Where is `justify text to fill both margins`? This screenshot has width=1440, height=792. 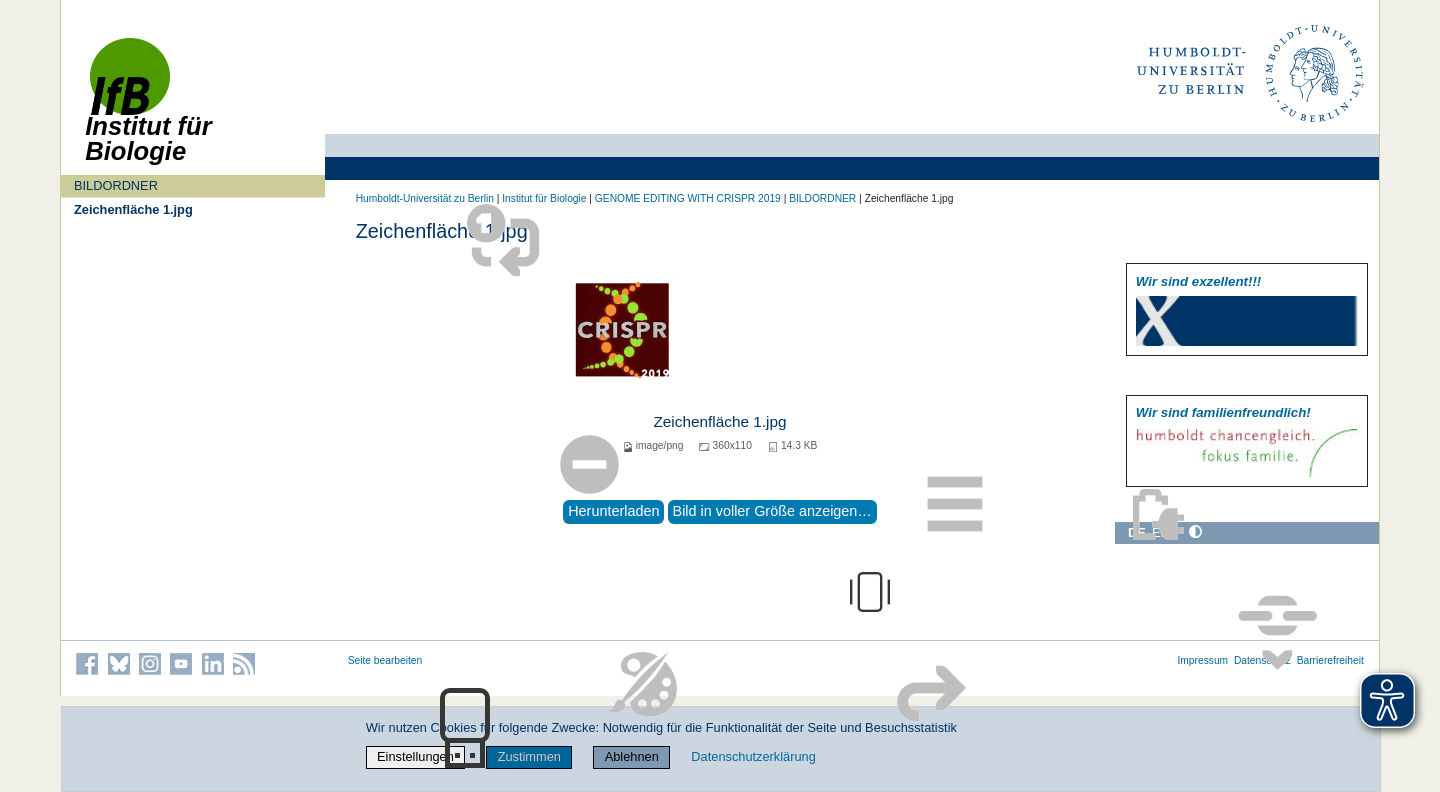 justify text to fill both margins is located at coordinates (955, 504).